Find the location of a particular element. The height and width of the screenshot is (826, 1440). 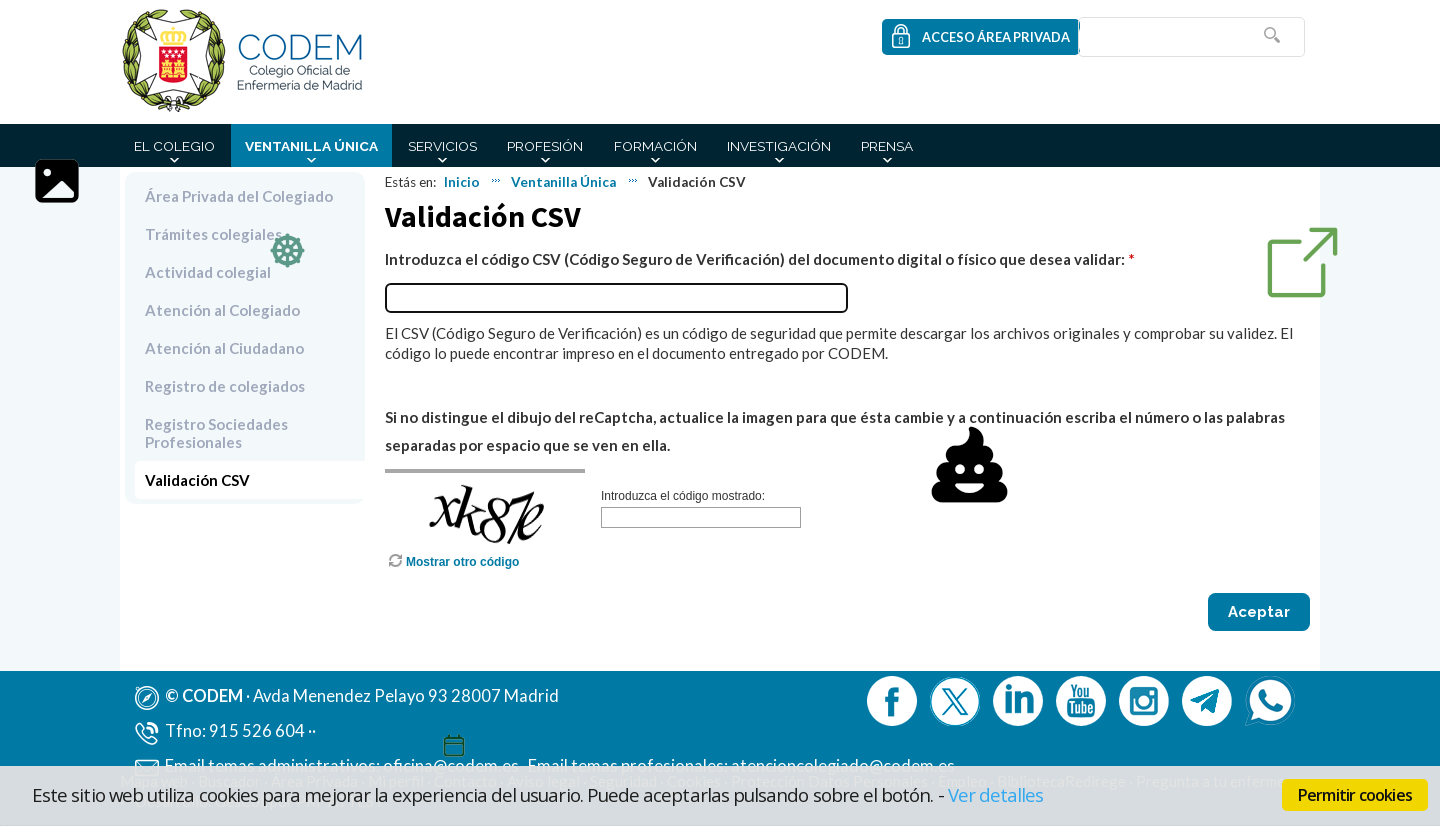

navigate to buddhism or dharma-related content is located at coordinates (287, 250).